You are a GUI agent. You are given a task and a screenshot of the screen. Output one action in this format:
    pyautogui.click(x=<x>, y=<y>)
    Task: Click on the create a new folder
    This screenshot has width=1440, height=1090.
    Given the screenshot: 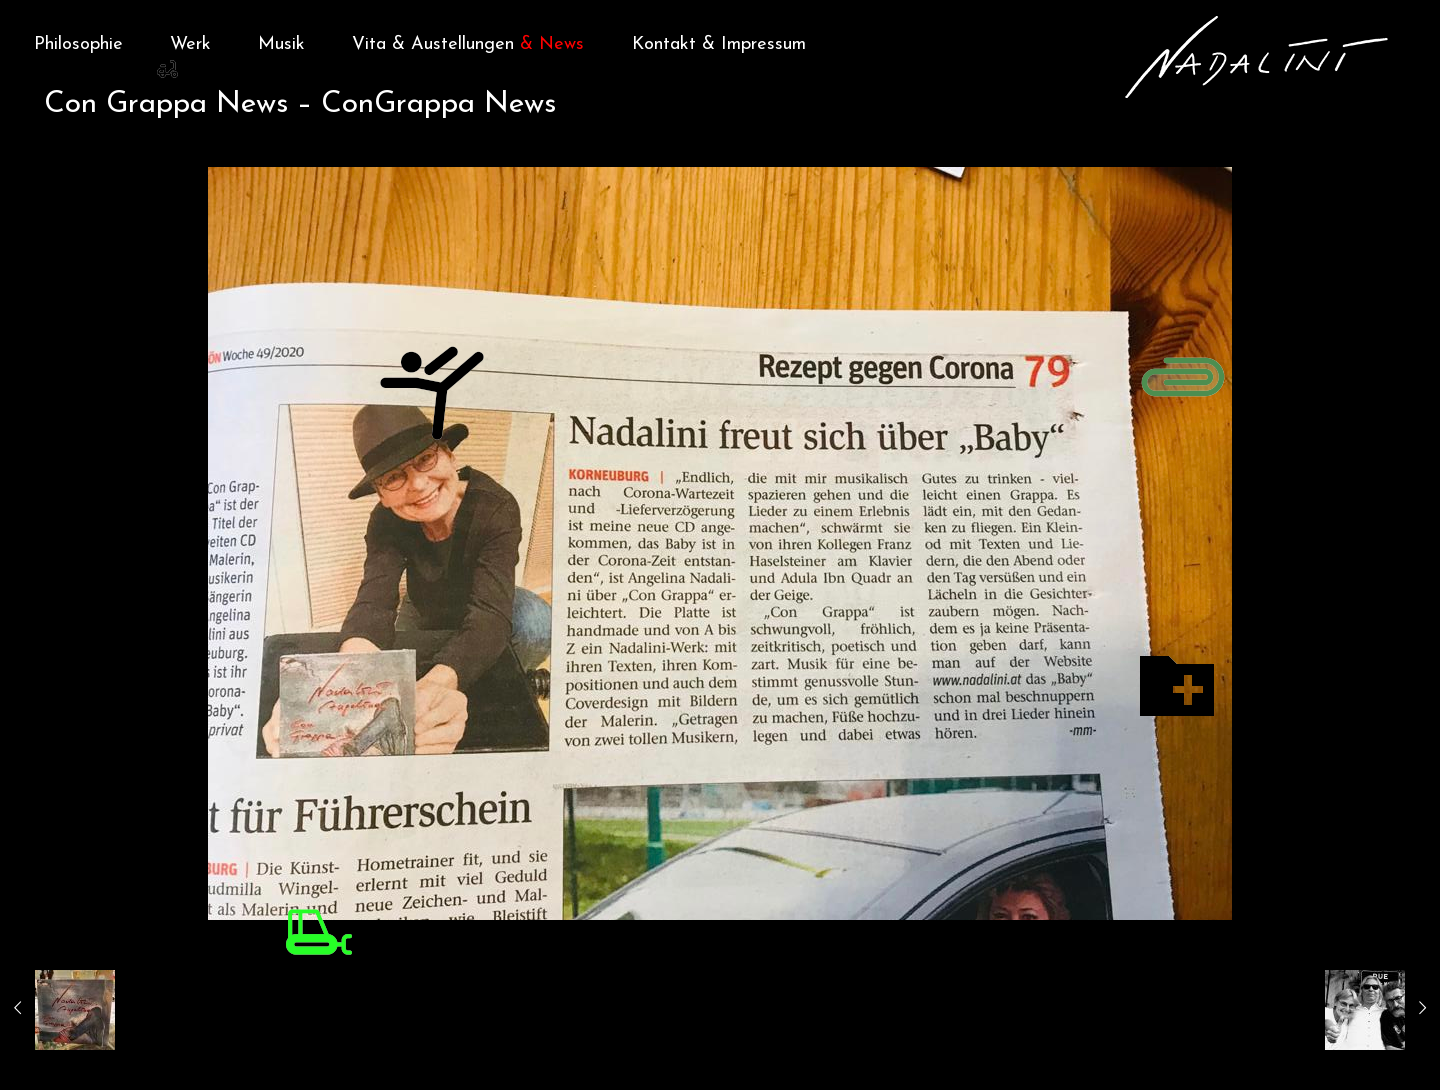 What is the action you would take?
    pyautogui.click(x=1177, y=686)
    